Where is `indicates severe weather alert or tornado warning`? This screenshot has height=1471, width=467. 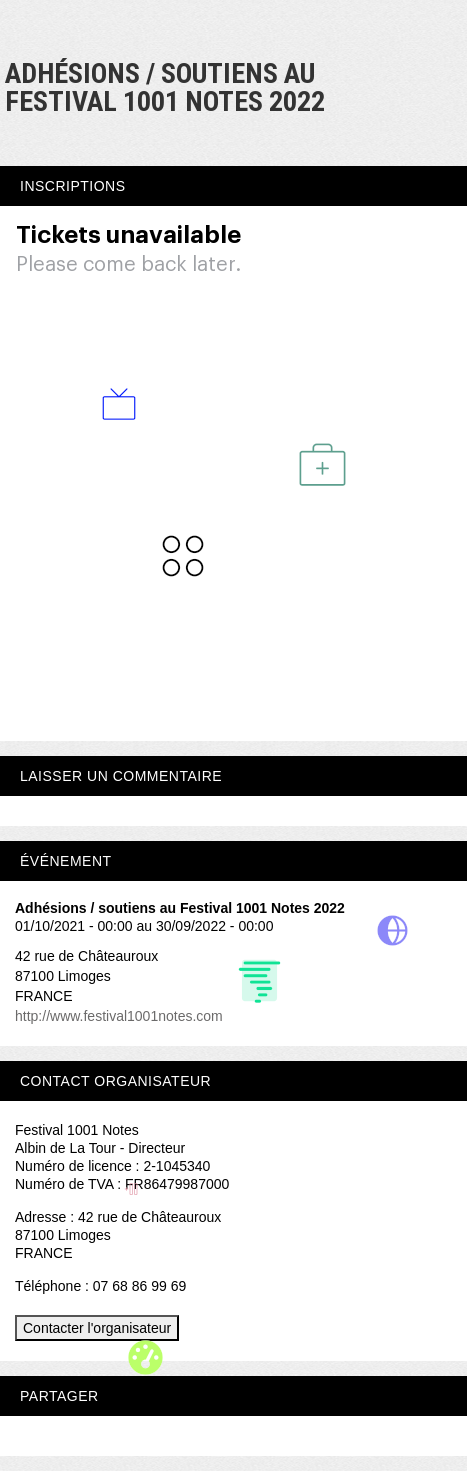 indicates severe weather alert or tornado warning is located at coordinates (259, 980).